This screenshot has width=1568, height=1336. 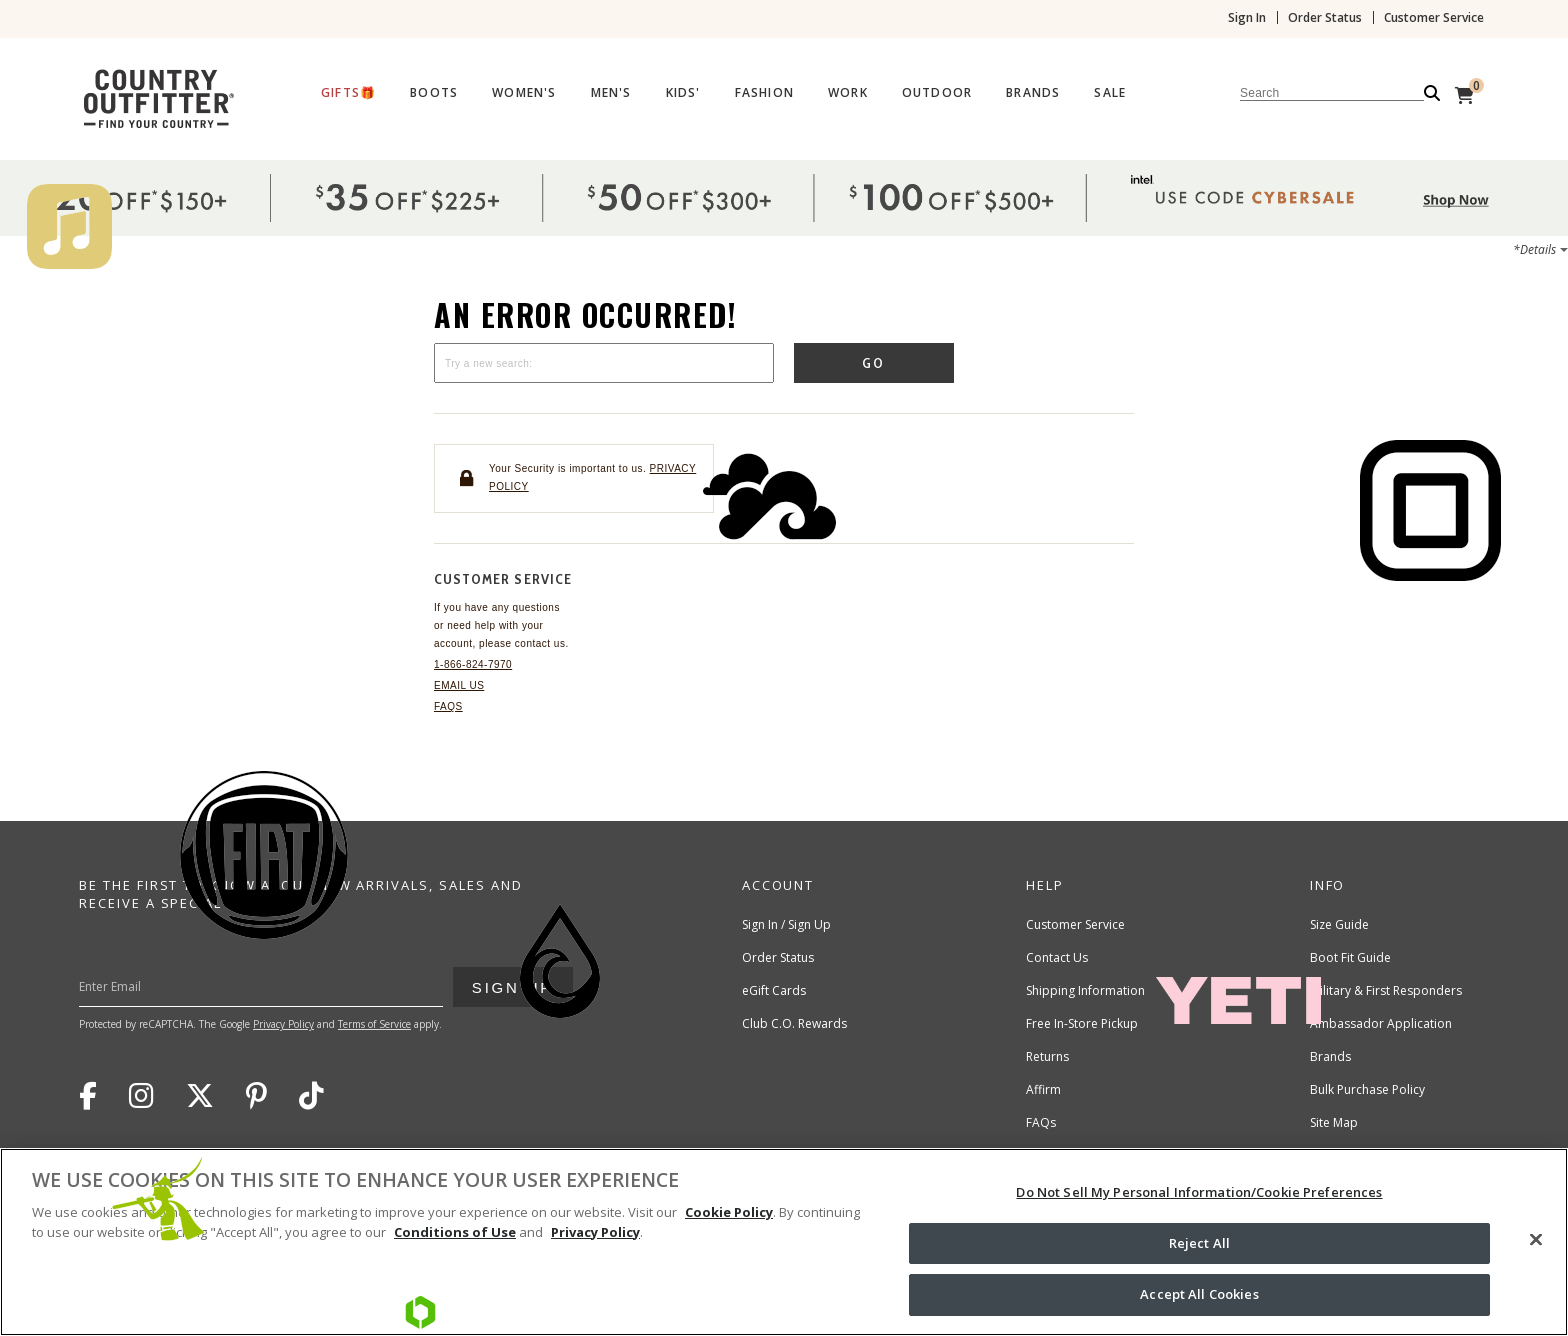 I want to click on open the smoothcomp app, so click(x=1430, y=510).